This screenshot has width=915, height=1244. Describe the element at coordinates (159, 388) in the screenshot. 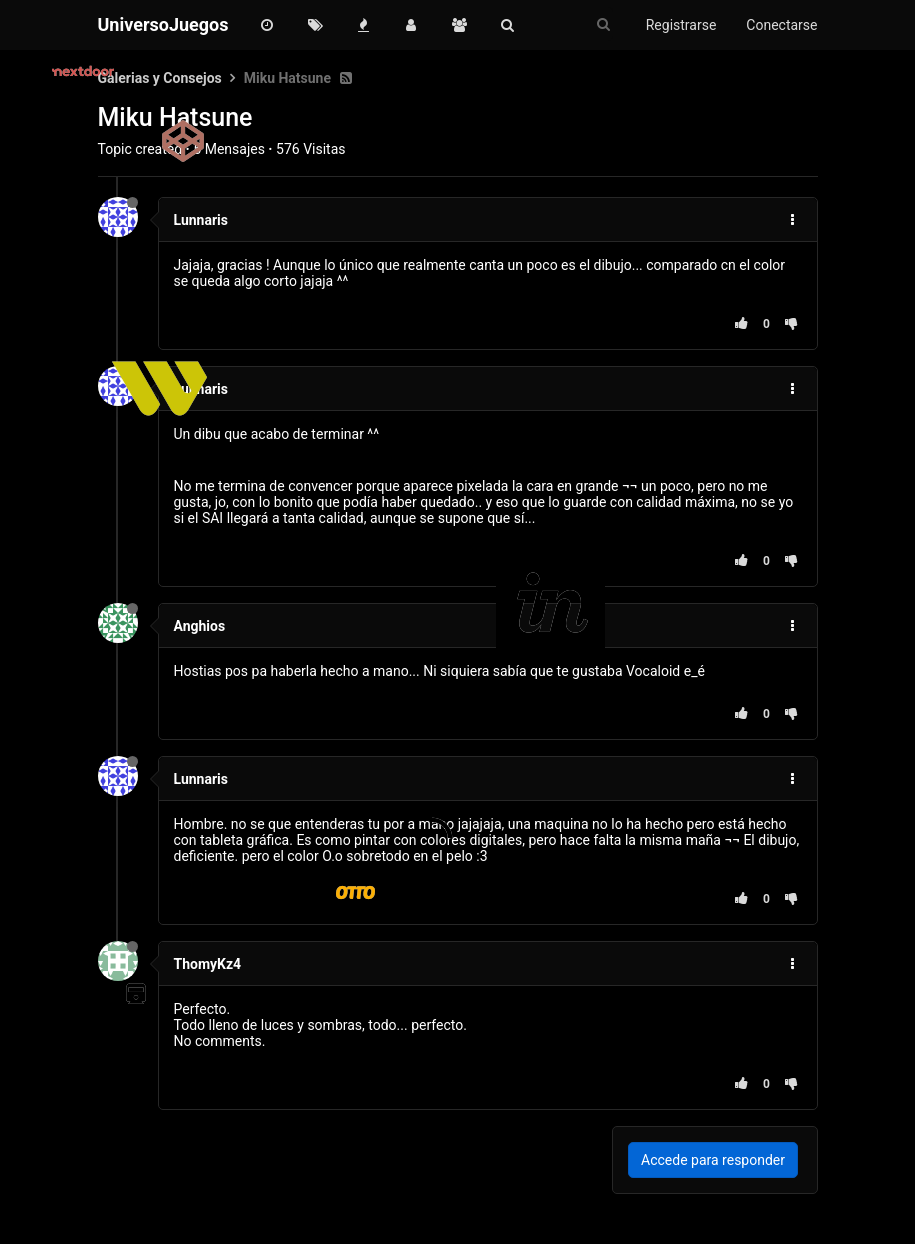

I see `western union logo` at that location.